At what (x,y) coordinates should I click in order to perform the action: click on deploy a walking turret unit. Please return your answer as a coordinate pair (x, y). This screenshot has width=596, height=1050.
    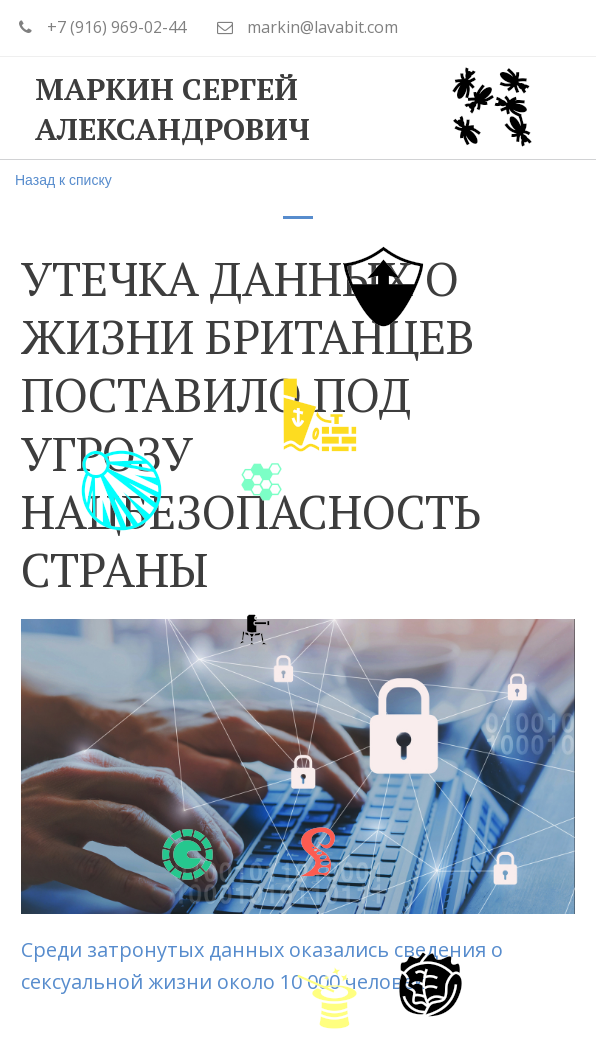
    Looking at the image, I should click on (255, 629).